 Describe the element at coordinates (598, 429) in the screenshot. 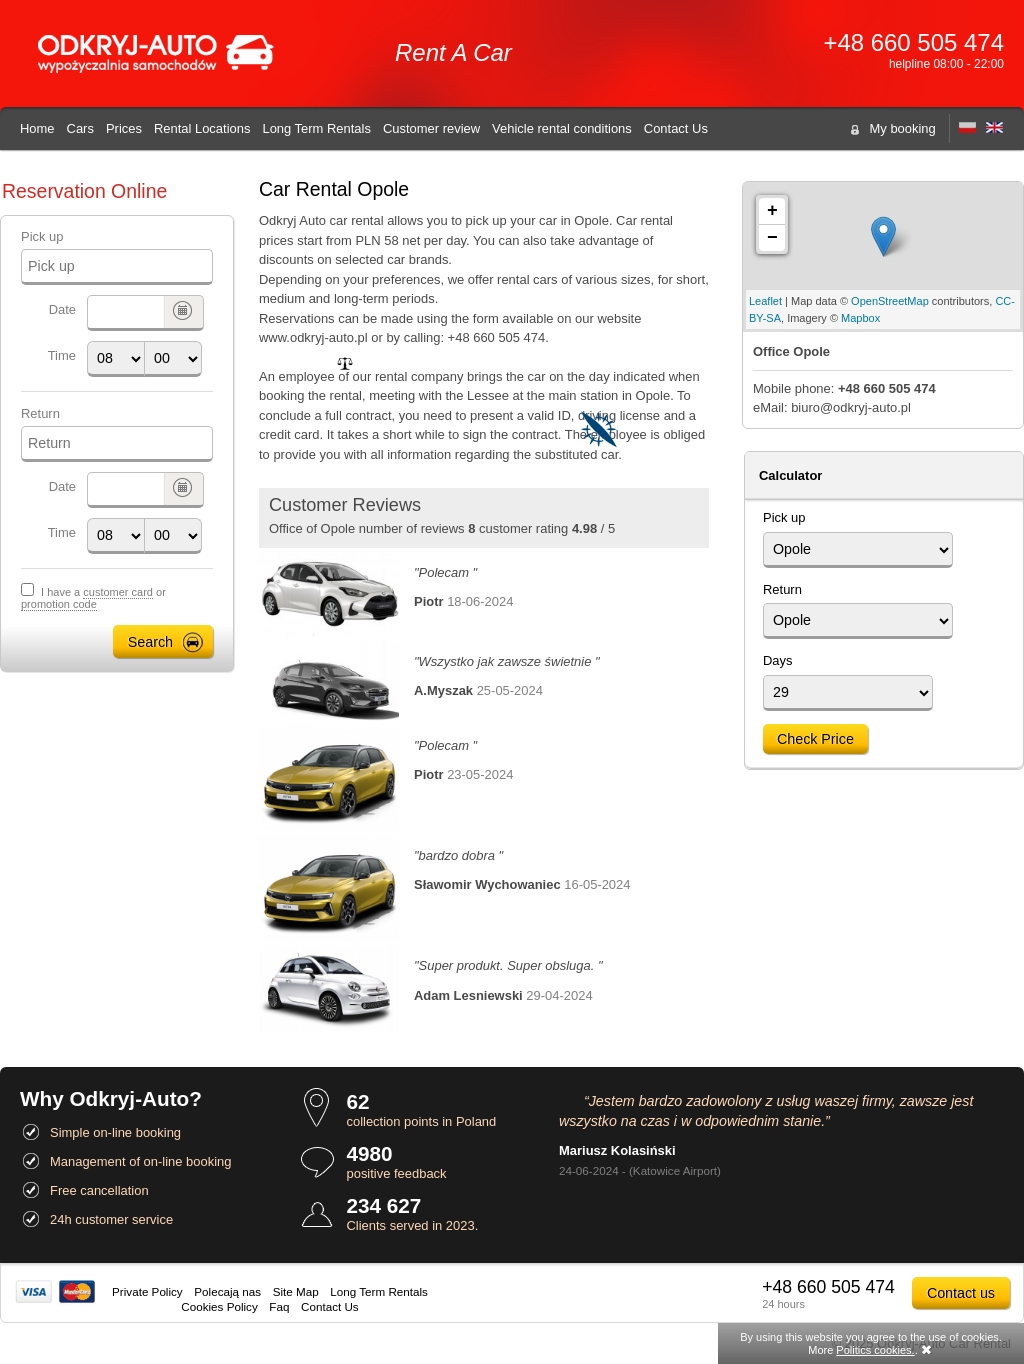

I see `indicates time pressure or countdown in gameplay` at that location.